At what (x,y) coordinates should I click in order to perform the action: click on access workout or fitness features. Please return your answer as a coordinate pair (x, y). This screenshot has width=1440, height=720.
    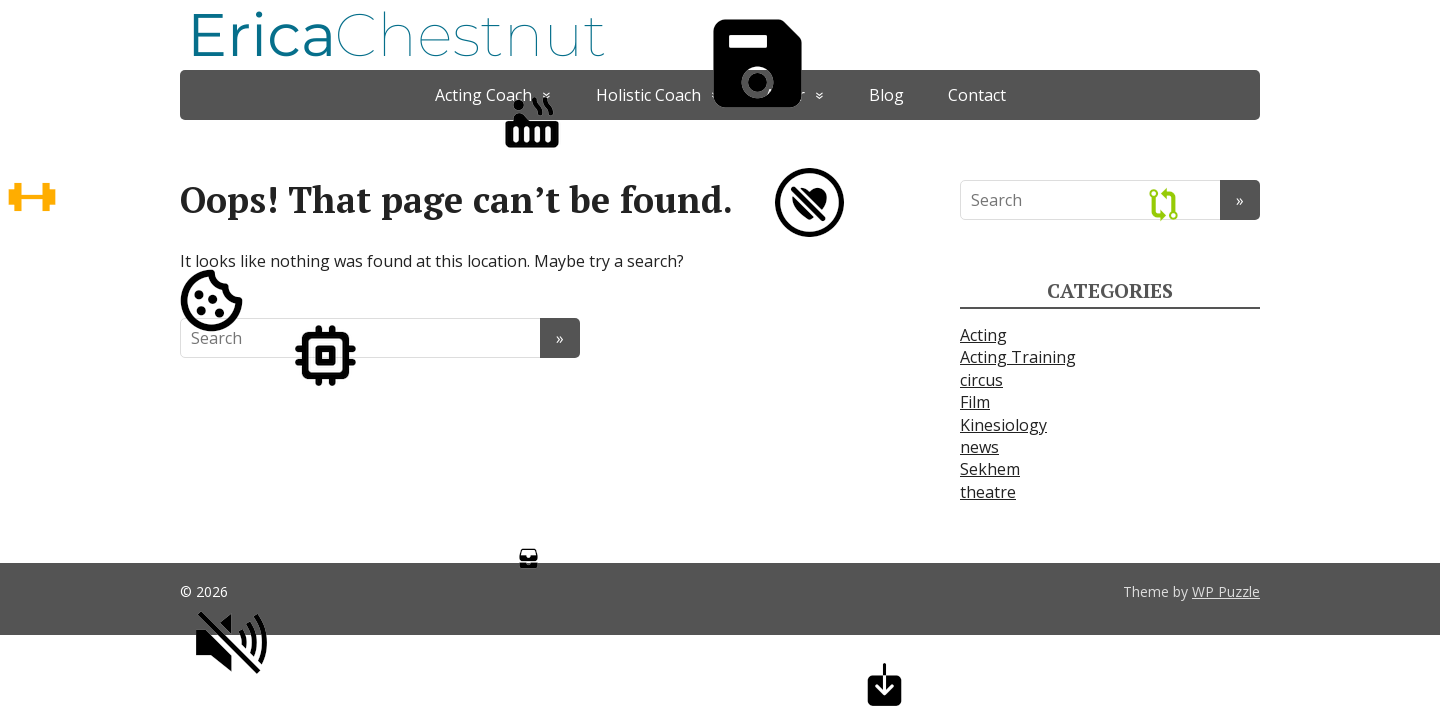
    Looking at the image, I should click on (32, 197).